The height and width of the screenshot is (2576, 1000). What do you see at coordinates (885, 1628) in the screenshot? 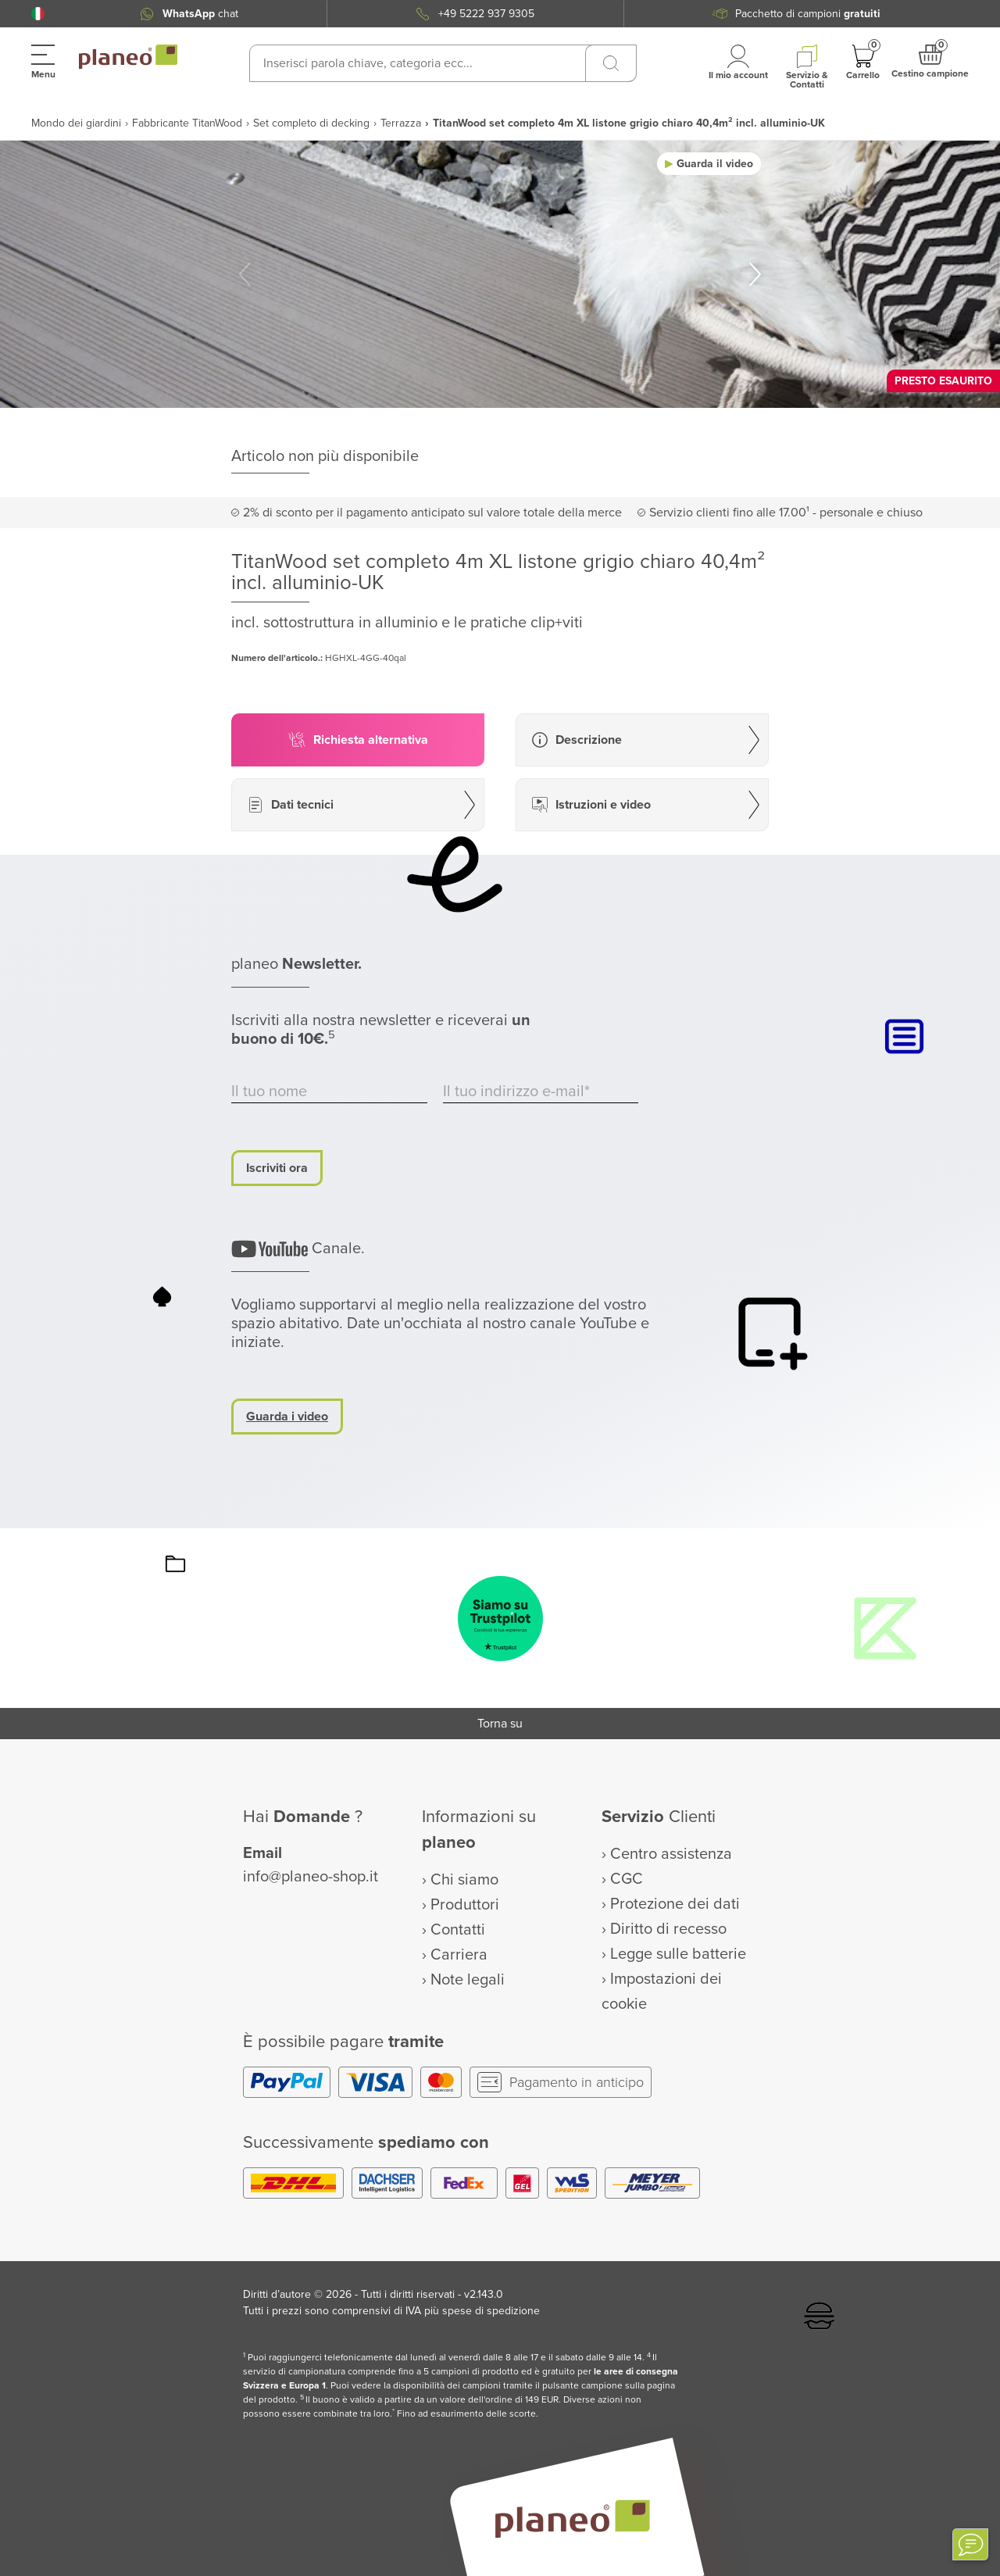
I see `indicates kotlin programming language` at bounding box center [885, 1628].